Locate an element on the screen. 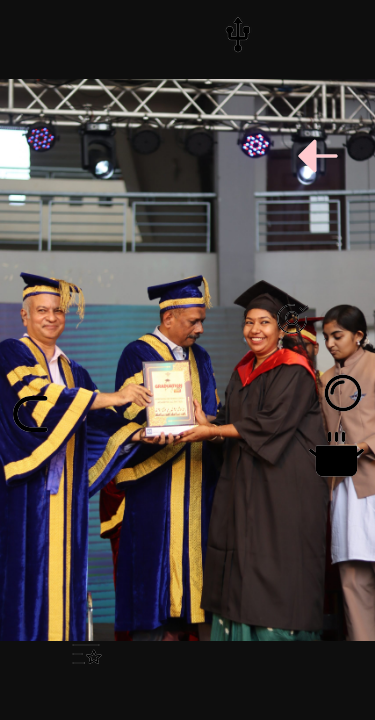 Image resolution: width=375 pixels, height=720 pixels. view your favorites list is located at coordinates (86, 654).